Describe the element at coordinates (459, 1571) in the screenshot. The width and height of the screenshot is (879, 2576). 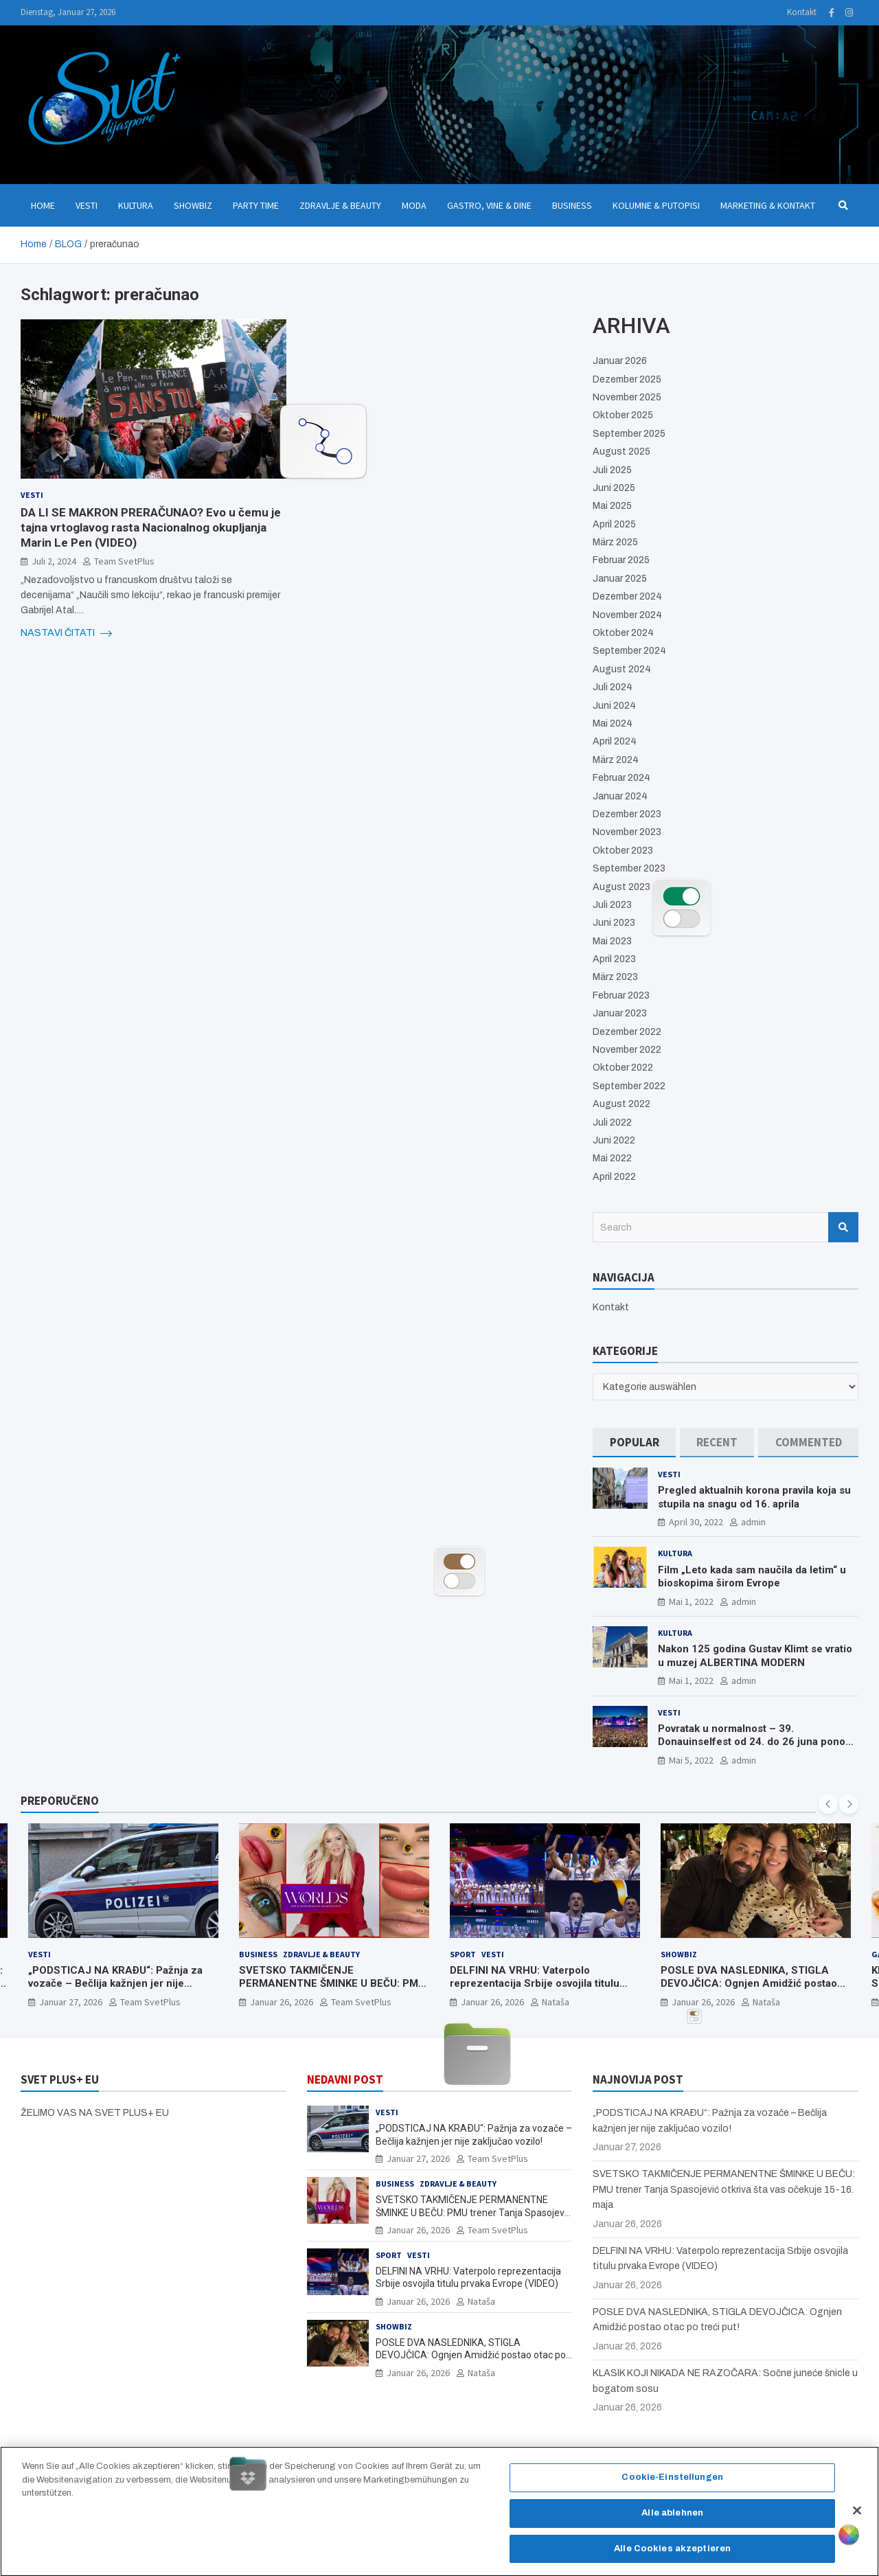
I see `open system tweaks or settings customization` at that location.